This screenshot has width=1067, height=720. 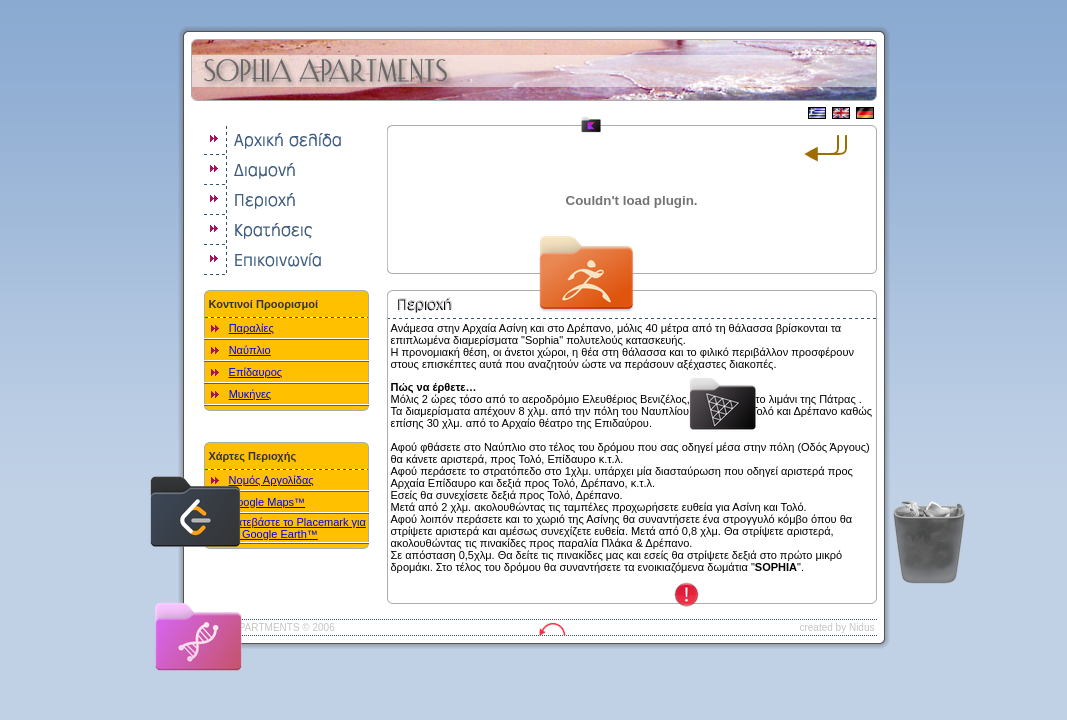 What do you see at coordinates (198, 639) in the screenshot?
I see `open biology course files` at bounding box center [198, 639].